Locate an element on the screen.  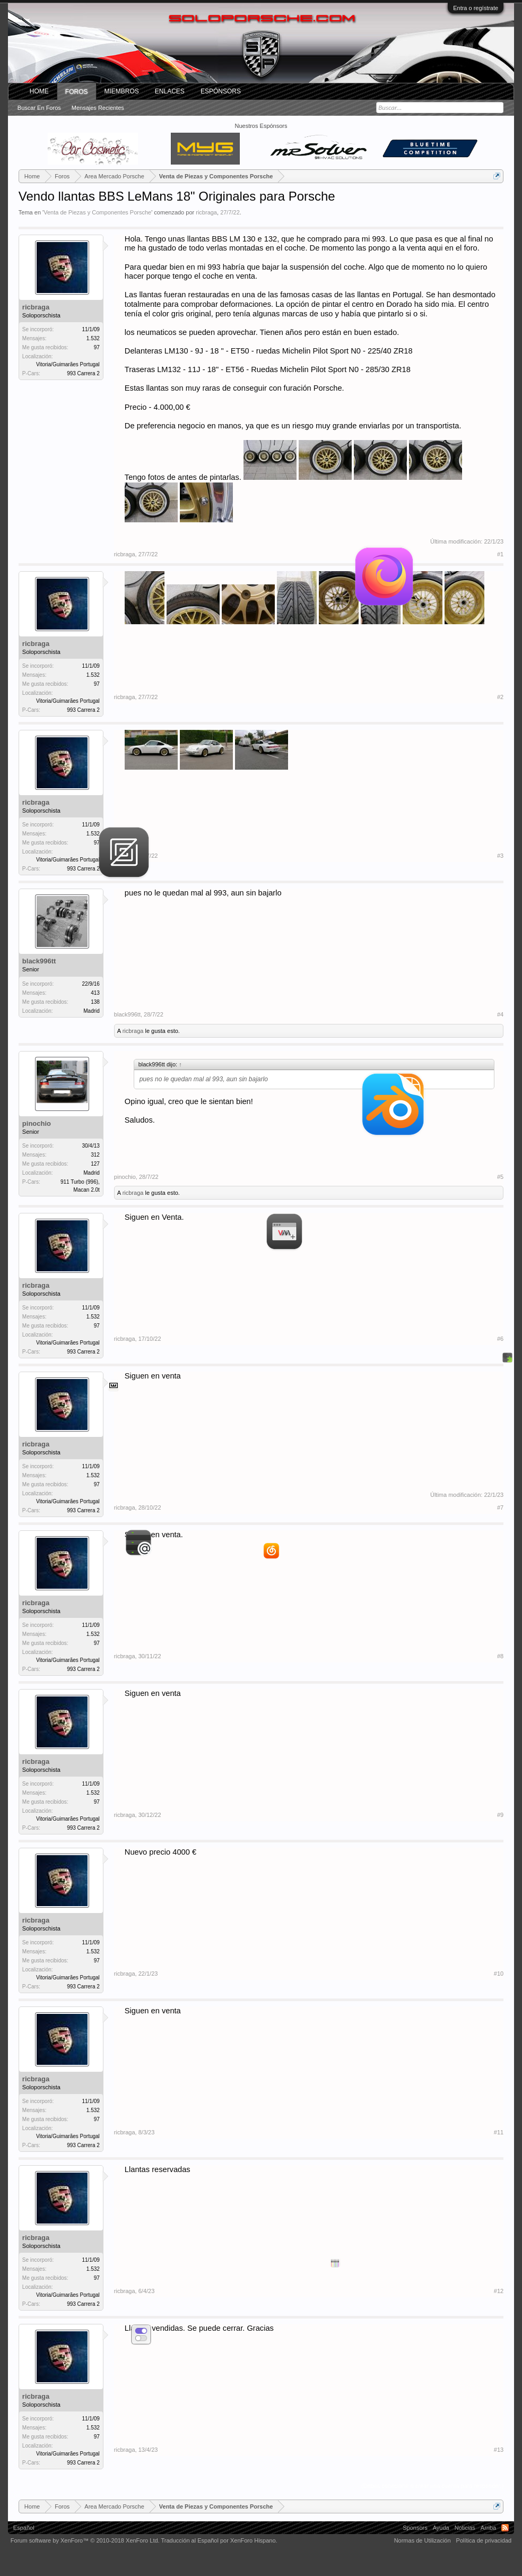
open pulseview signal analysis application is located at coordinates (335, 2262).